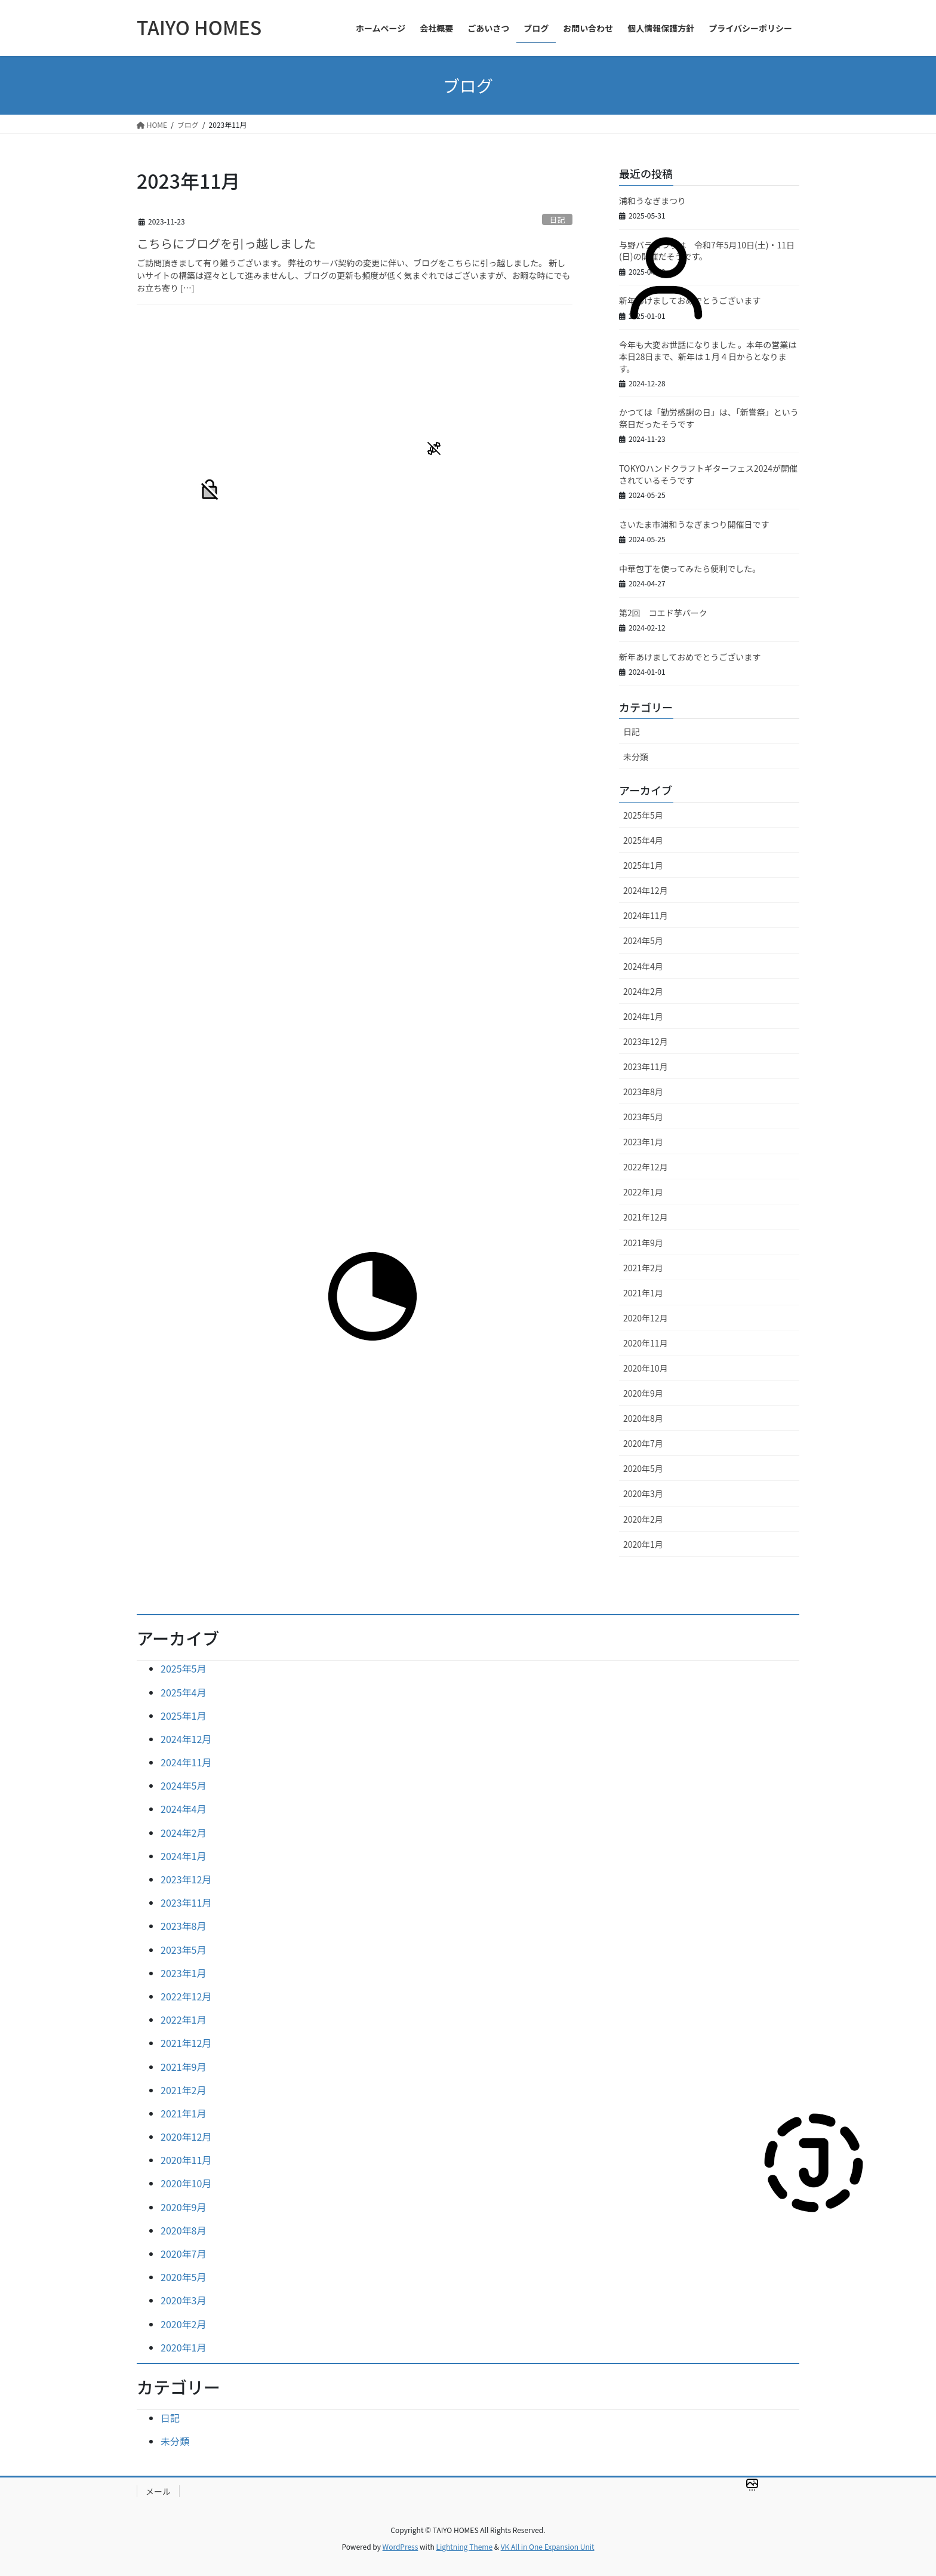 The width and height of the screenshot is (936, 2576). Describe the element at coordinates (752, 2485) in the screenshot. I see `start a photo slideshow` at that location.